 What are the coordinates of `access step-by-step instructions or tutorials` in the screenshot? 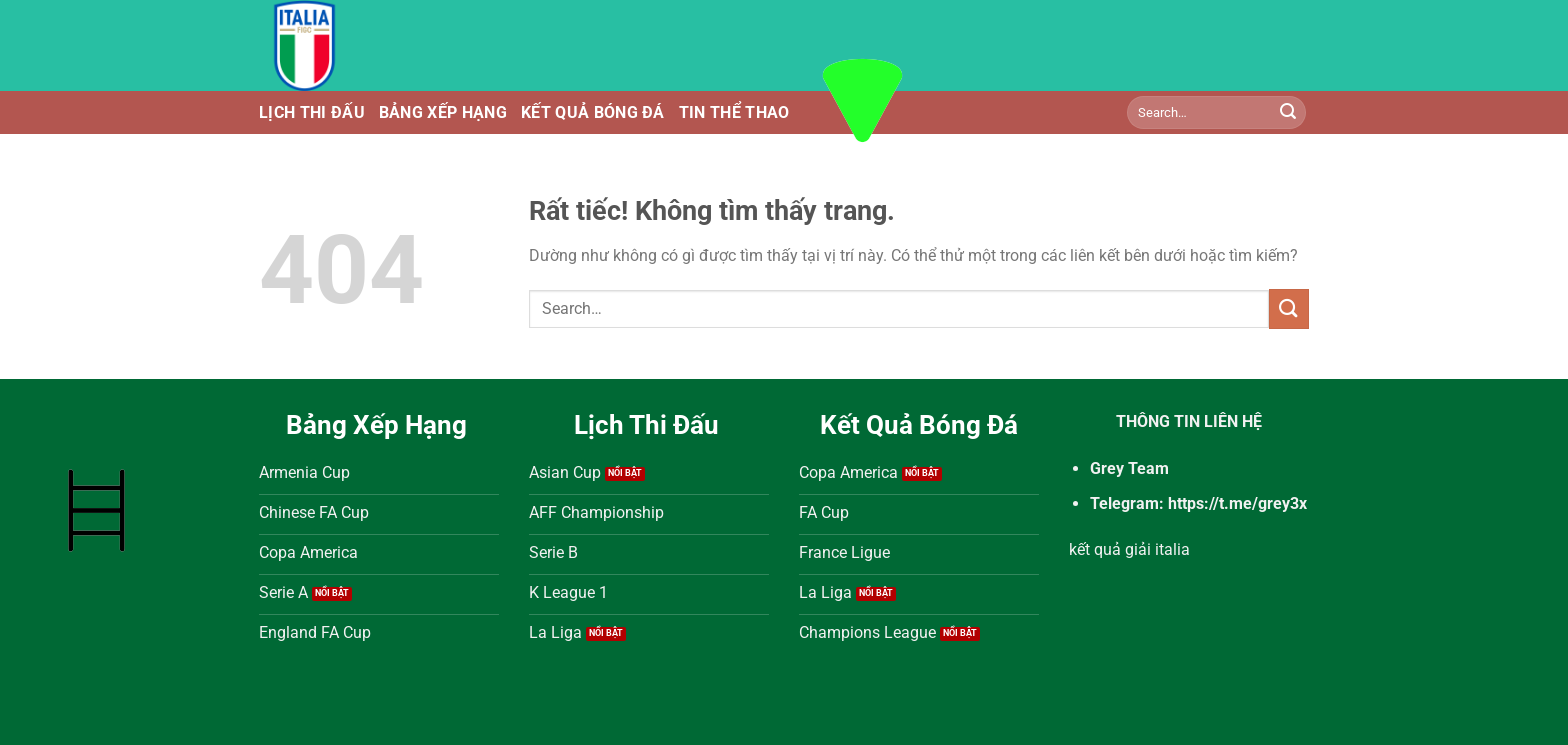 It's located at (96, 510).